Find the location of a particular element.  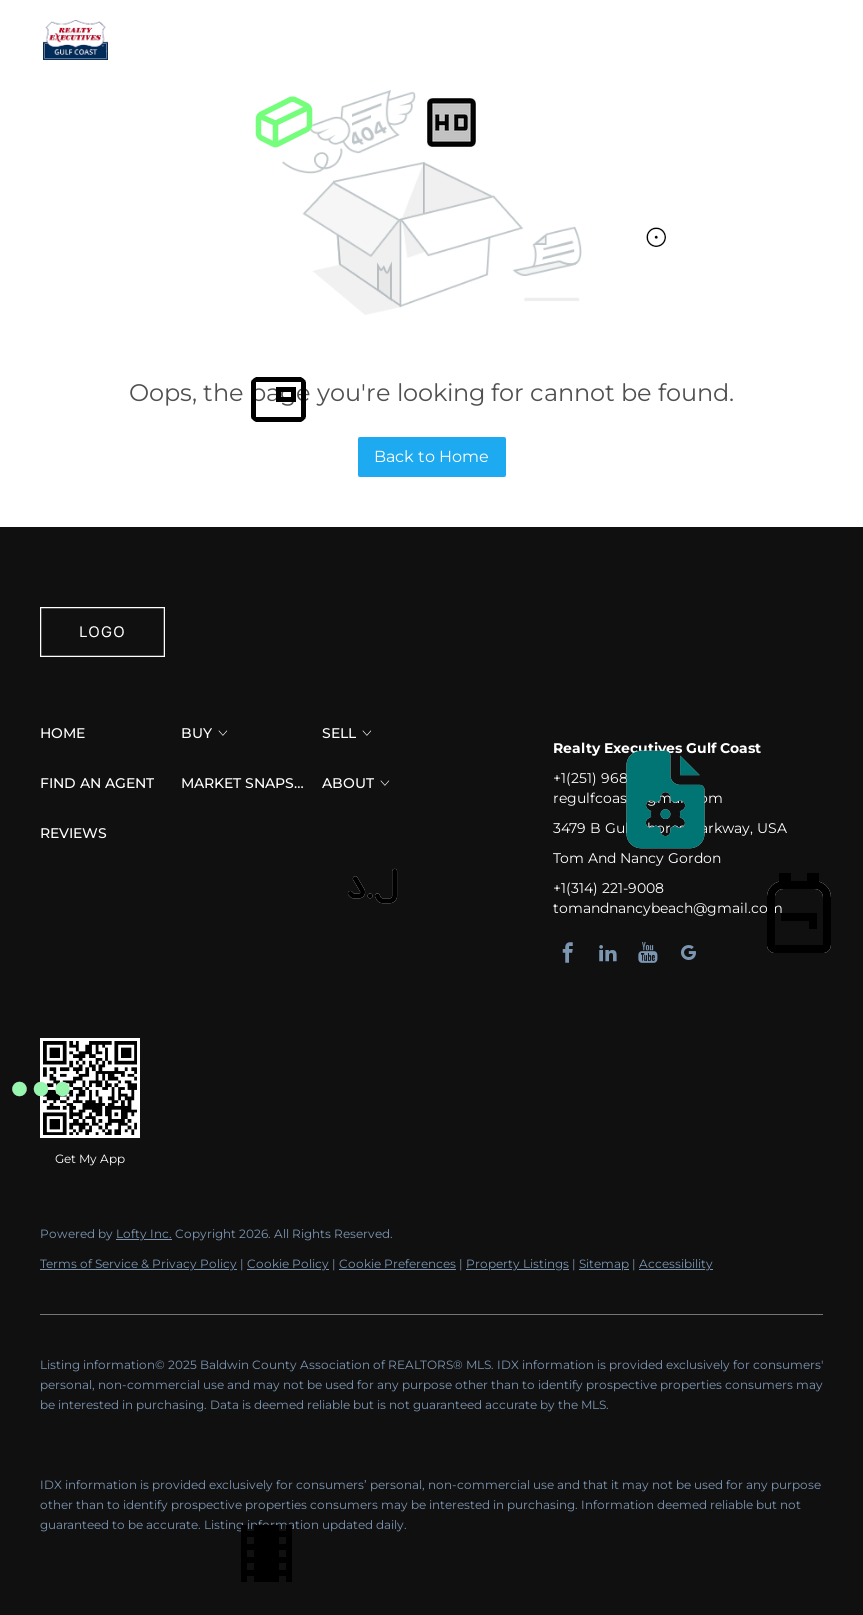

view 3D object or model is located at coordinates (284, 119).